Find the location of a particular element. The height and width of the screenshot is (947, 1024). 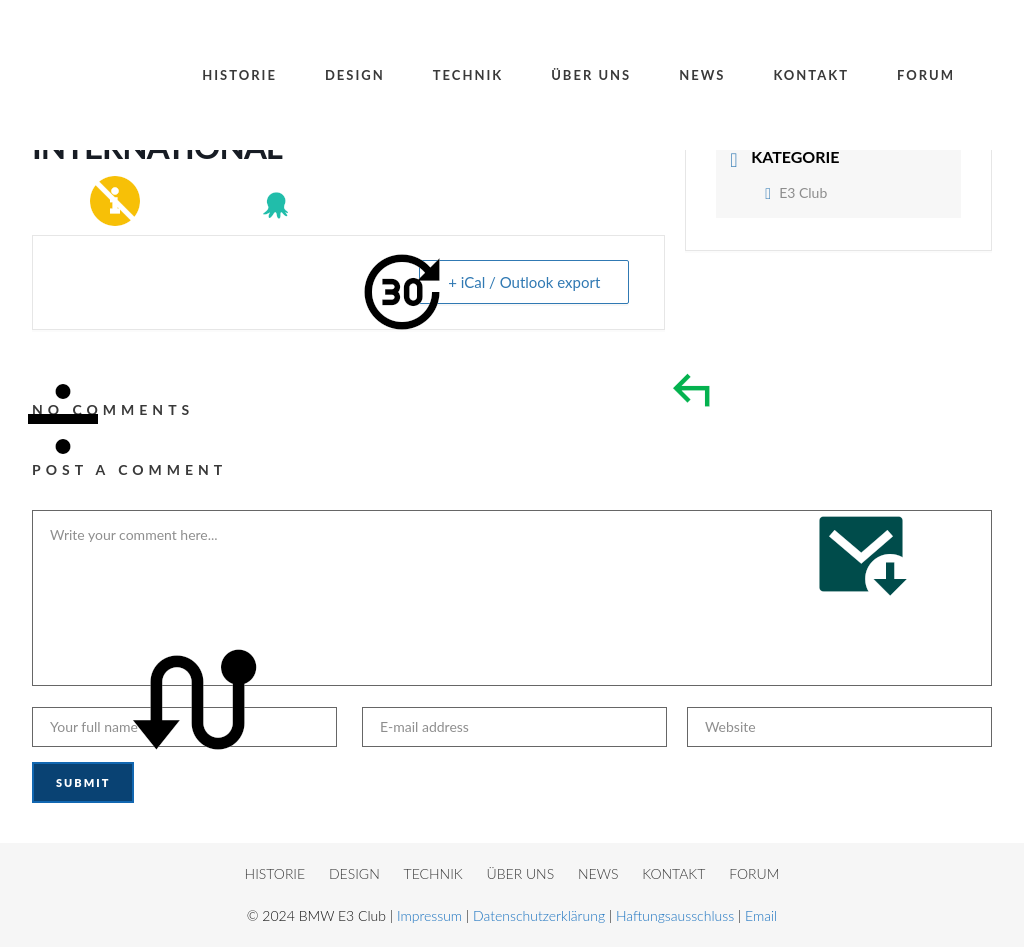

view directions or navigation route is located at coordinates (197, 702).